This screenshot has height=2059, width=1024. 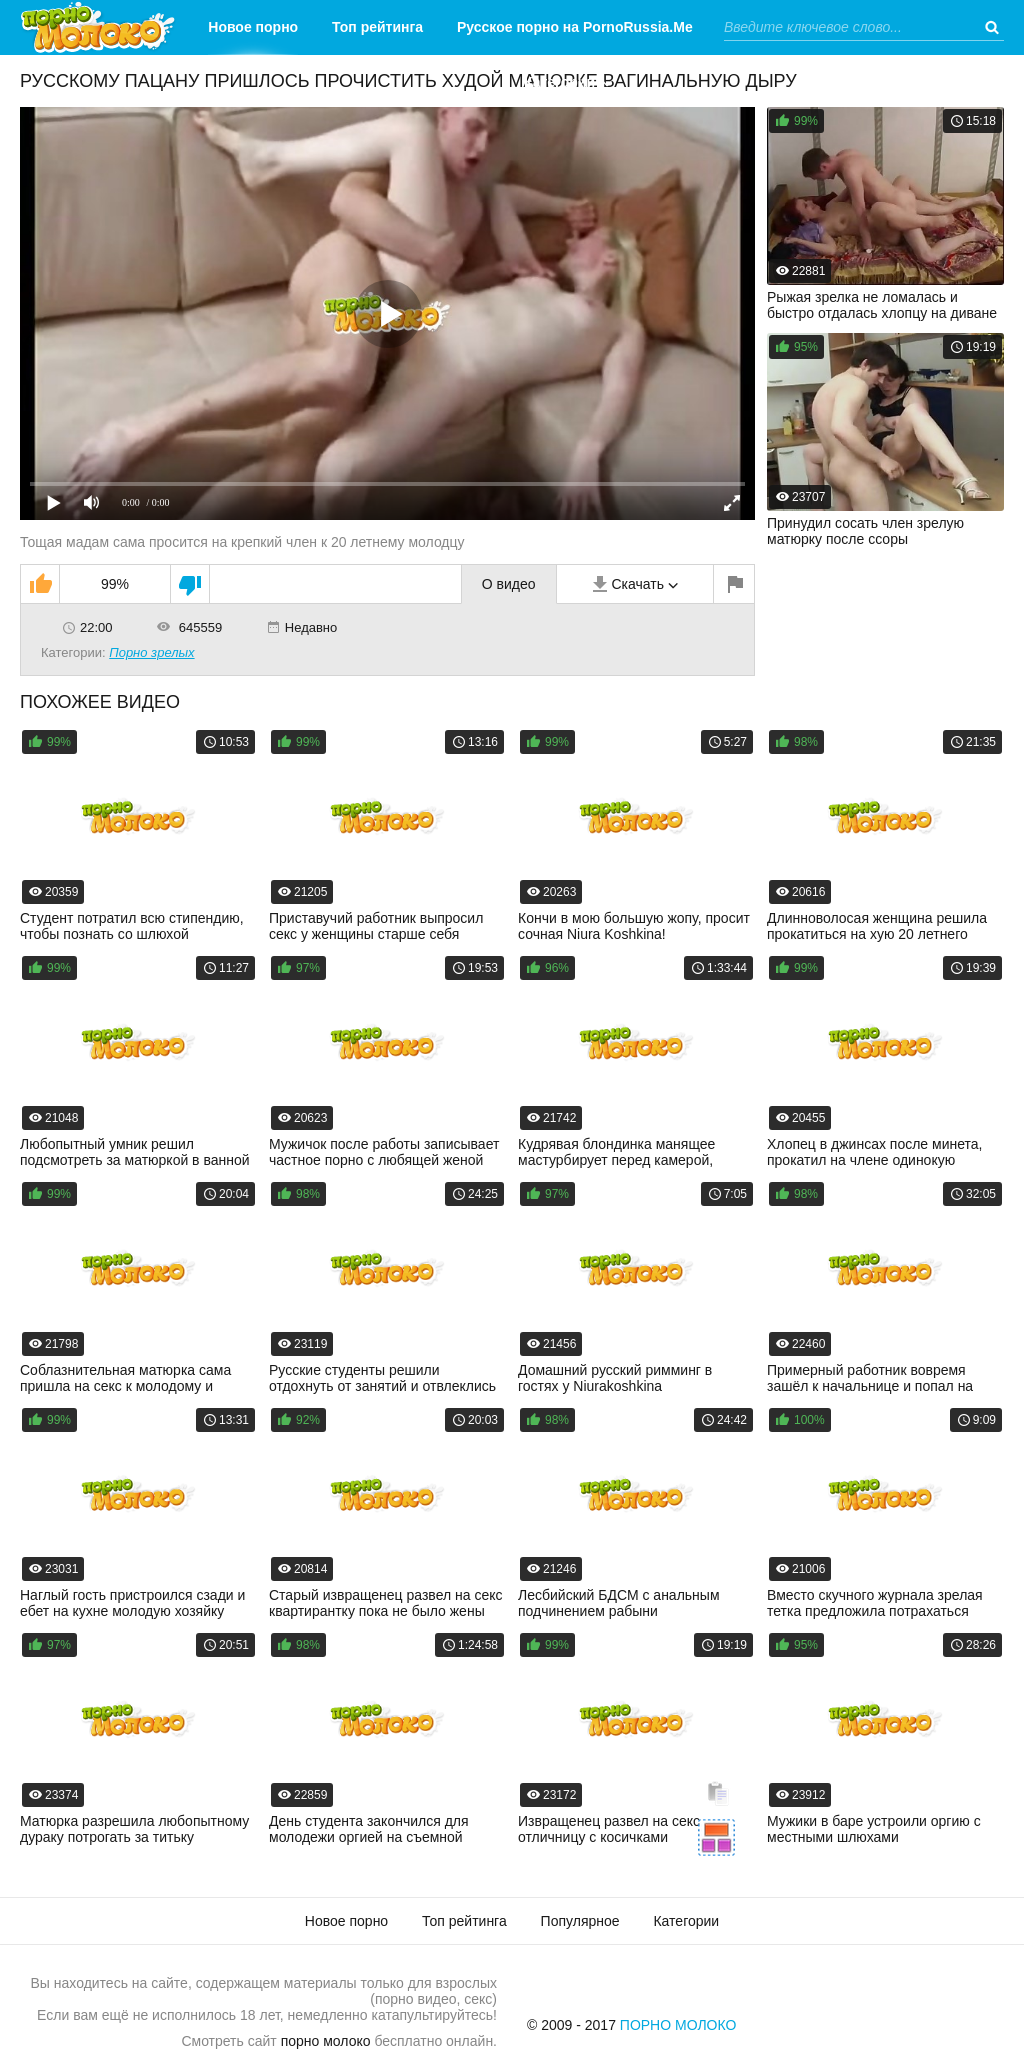 I want to click on select all items in the current view, so click(x=716, y=1837).